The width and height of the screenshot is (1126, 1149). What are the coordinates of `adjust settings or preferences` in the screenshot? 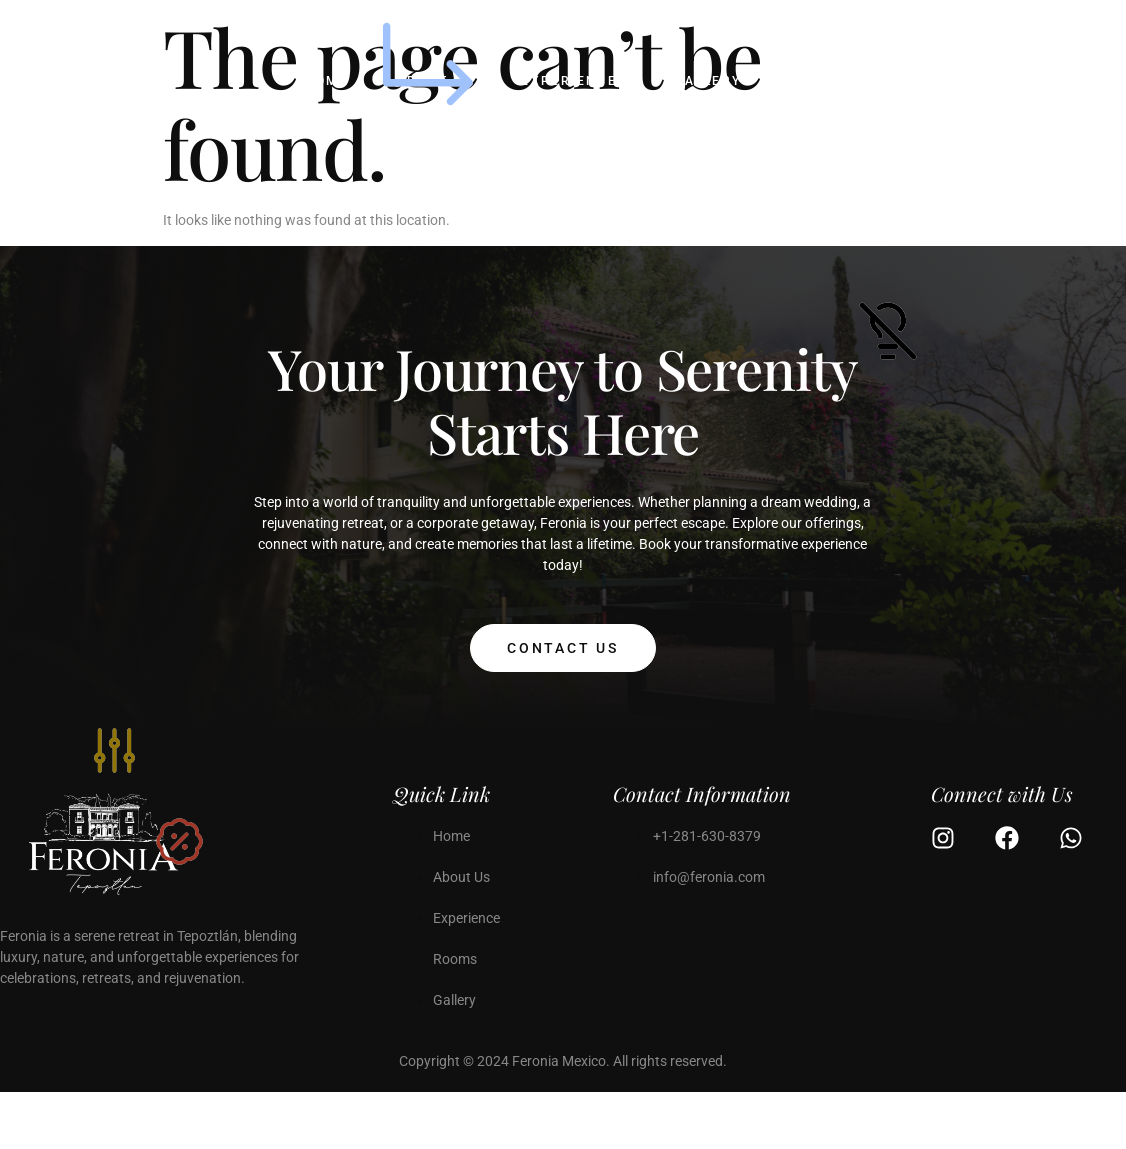 It's located at (114, 750).